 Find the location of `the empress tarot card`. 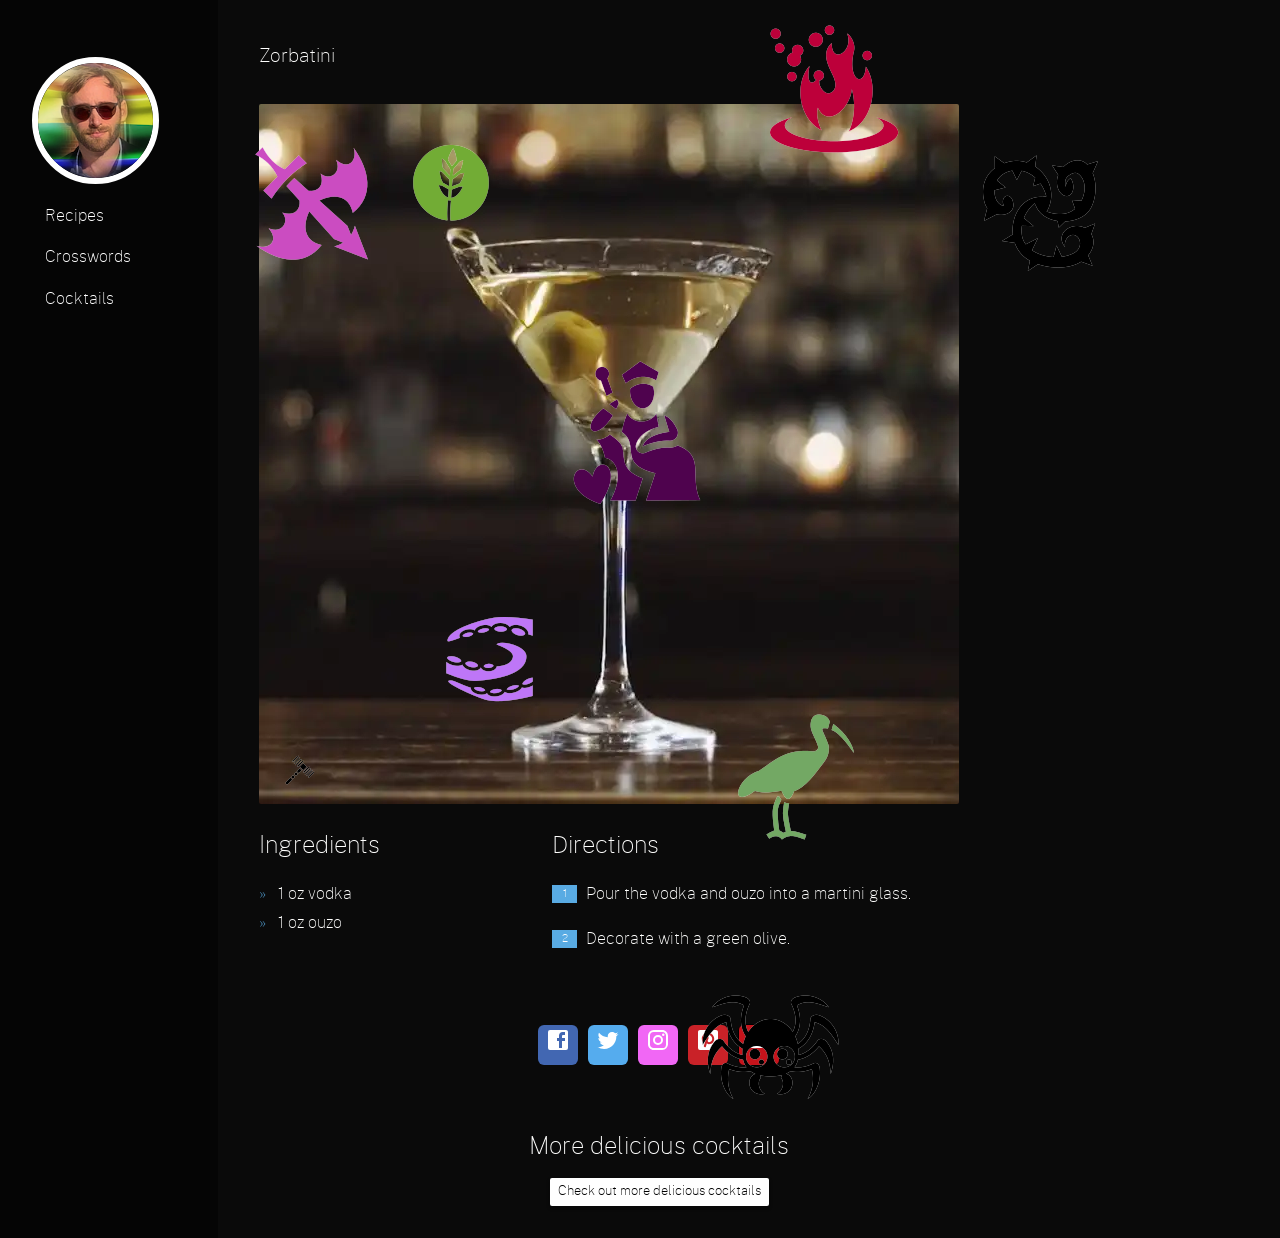

the empress tarot card is located at coordinates (639, 430).